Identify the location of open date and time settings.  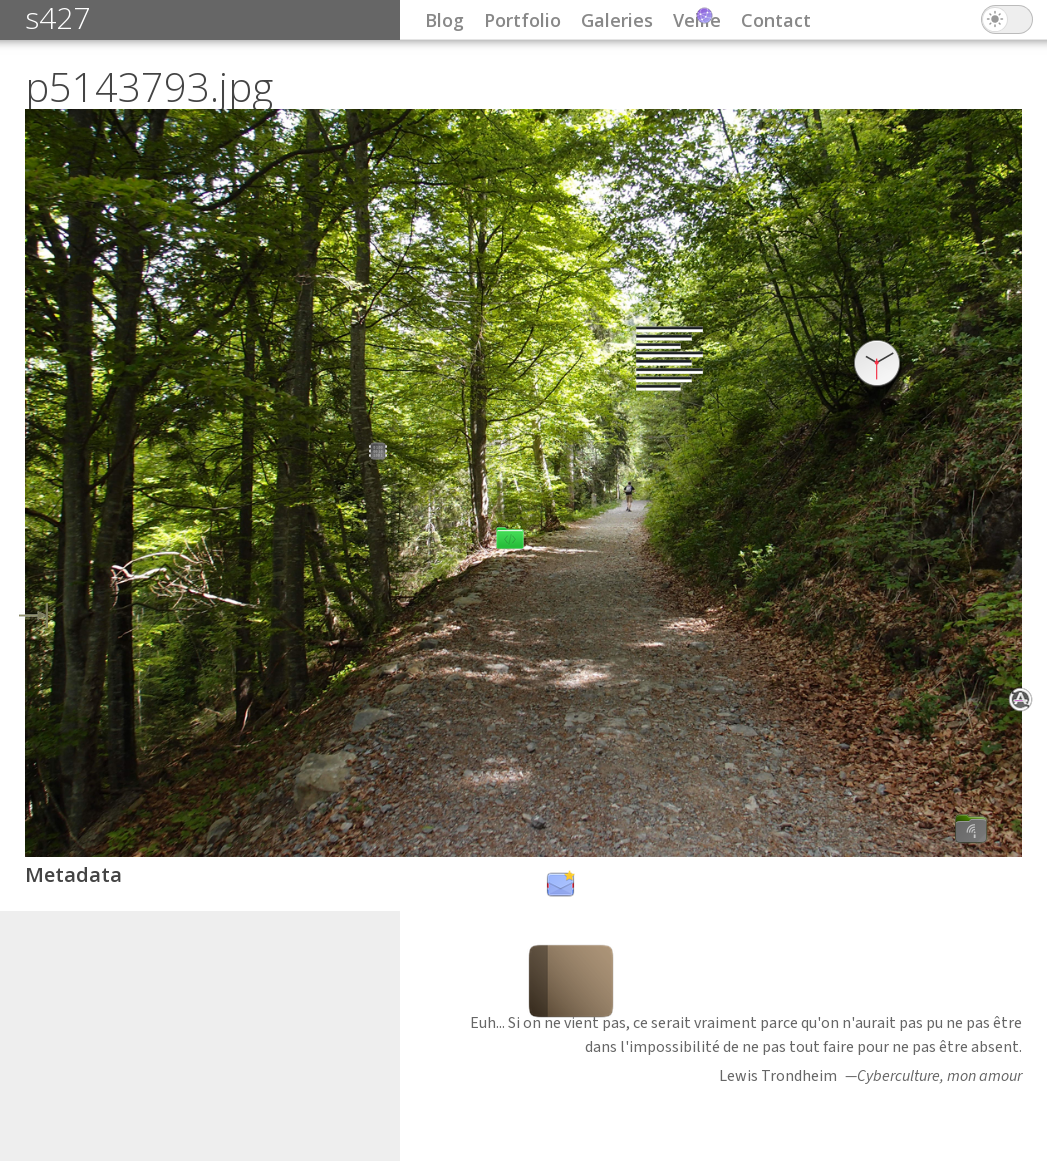
(877, 363).